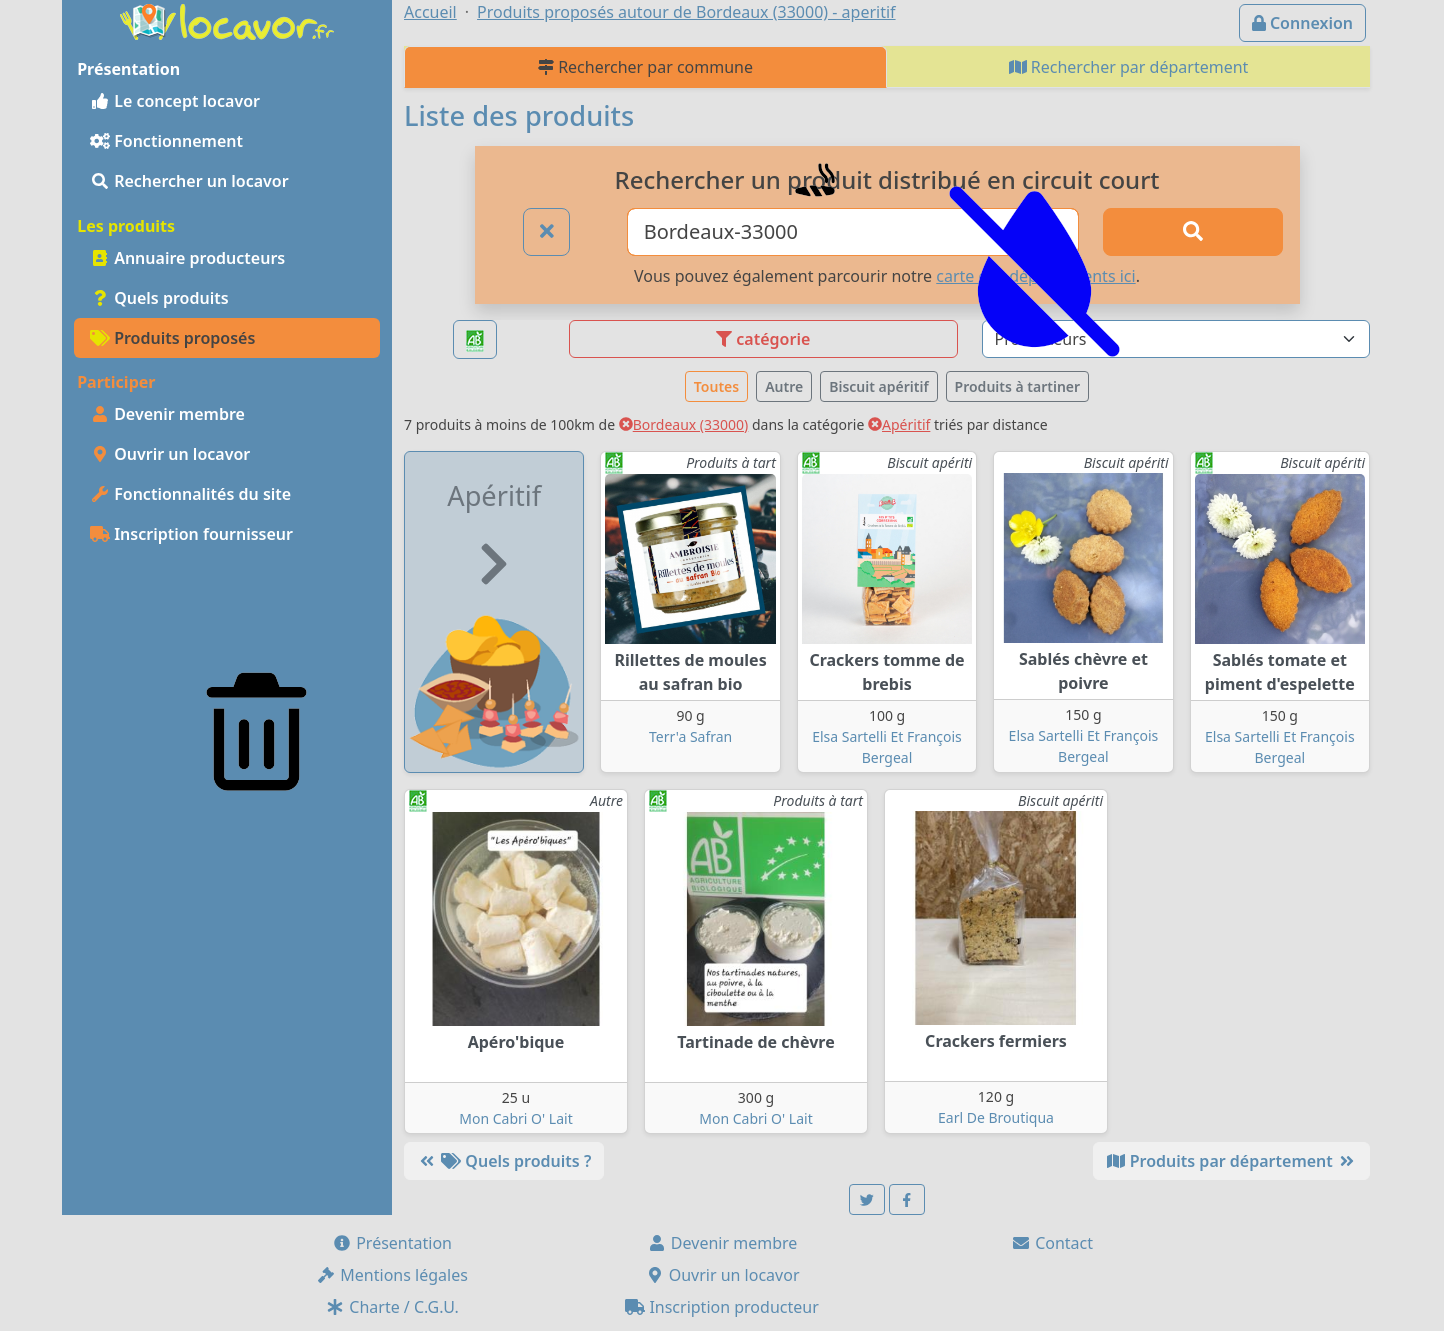 The image size is (1444, 1331). Describe the element at coordinates (256, 733) in the screenshot. I see `delete selected item` at that location.